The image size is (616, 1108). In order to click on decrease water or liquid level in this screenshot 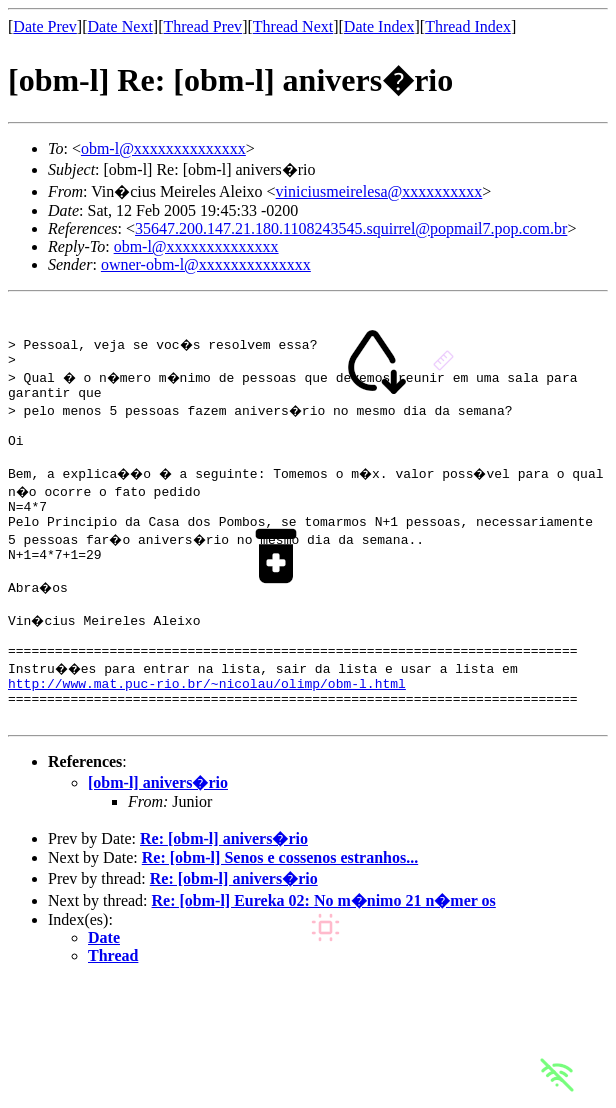, I will do `click(372, 360)`.